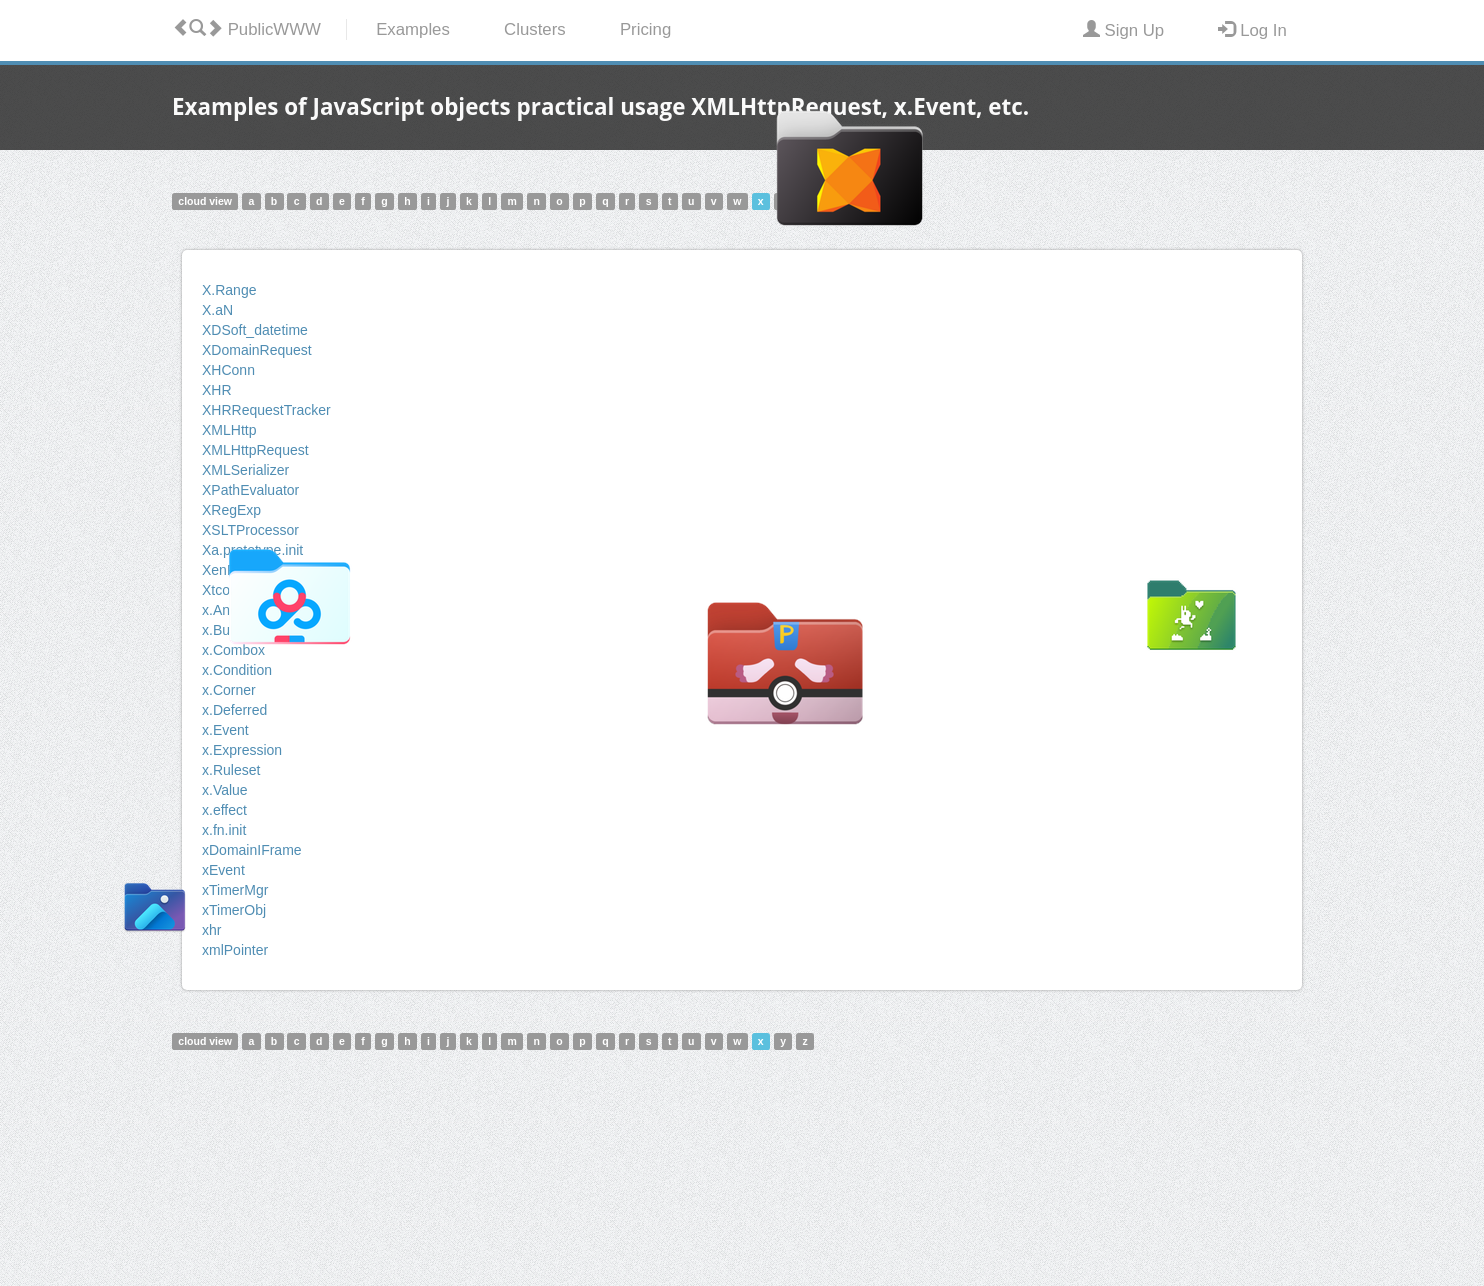  What do you see at coordinates (784, 667) in the screenshot?
I see `open pokémon-themed folder` at bounding box center [784, 667].